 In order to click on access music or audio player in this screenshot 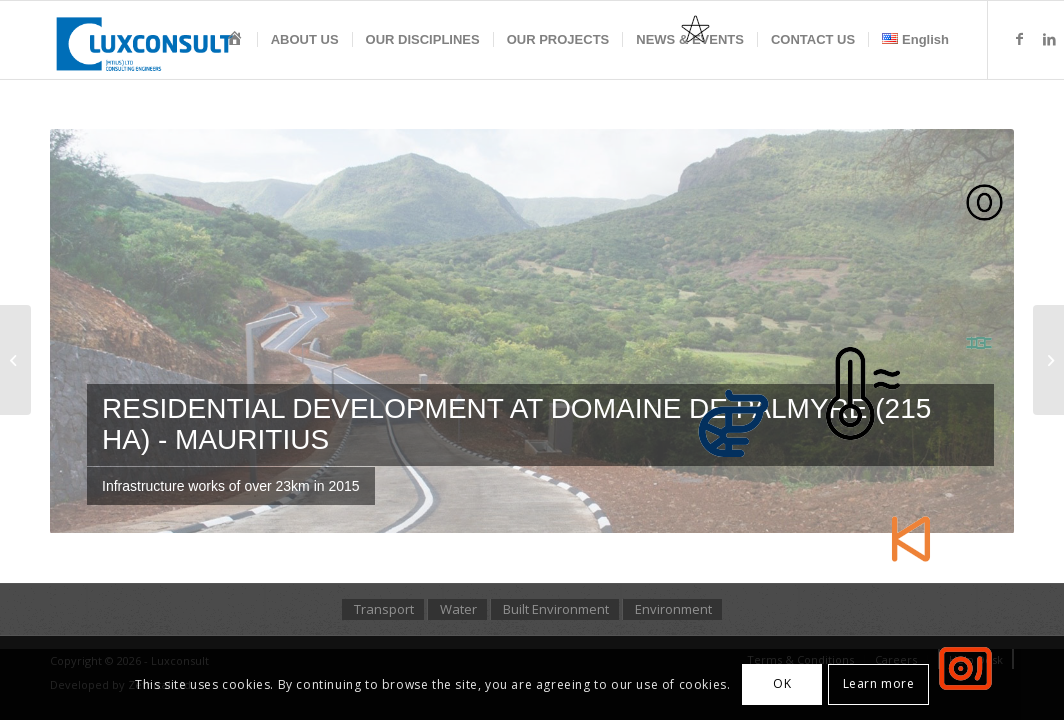, I will do `click(965, 668)`.